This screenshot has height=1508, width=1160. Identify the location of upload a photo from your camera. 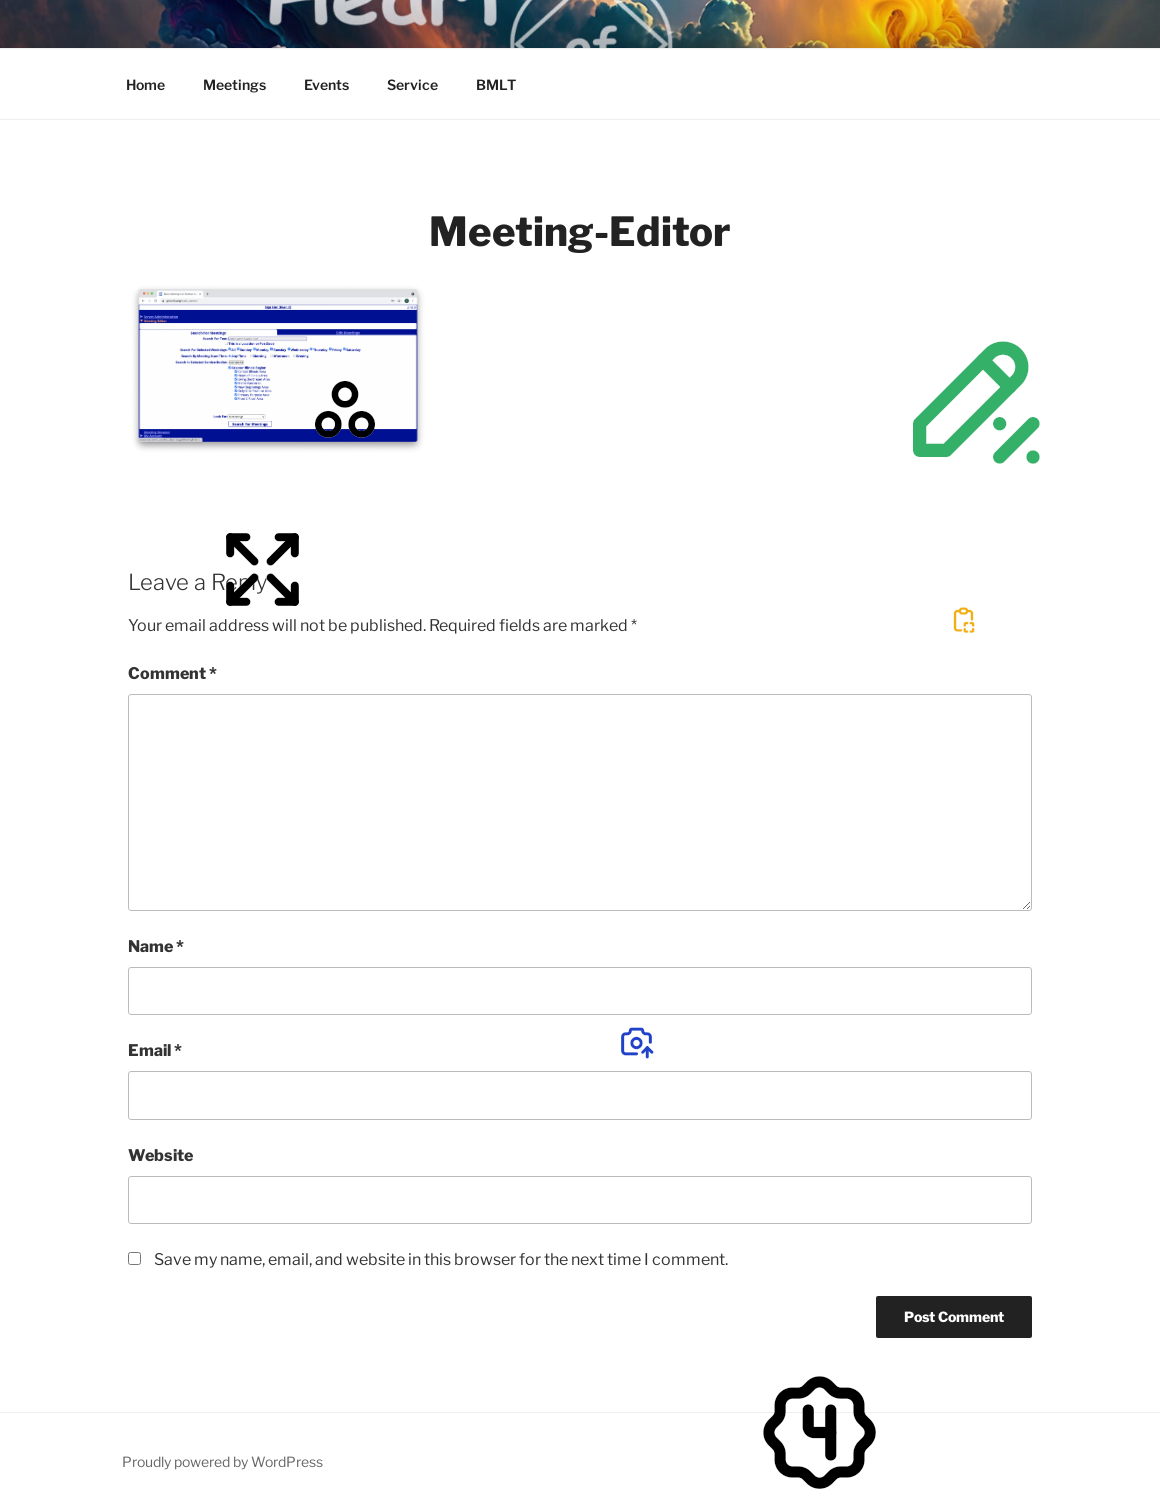
(636, 1041).